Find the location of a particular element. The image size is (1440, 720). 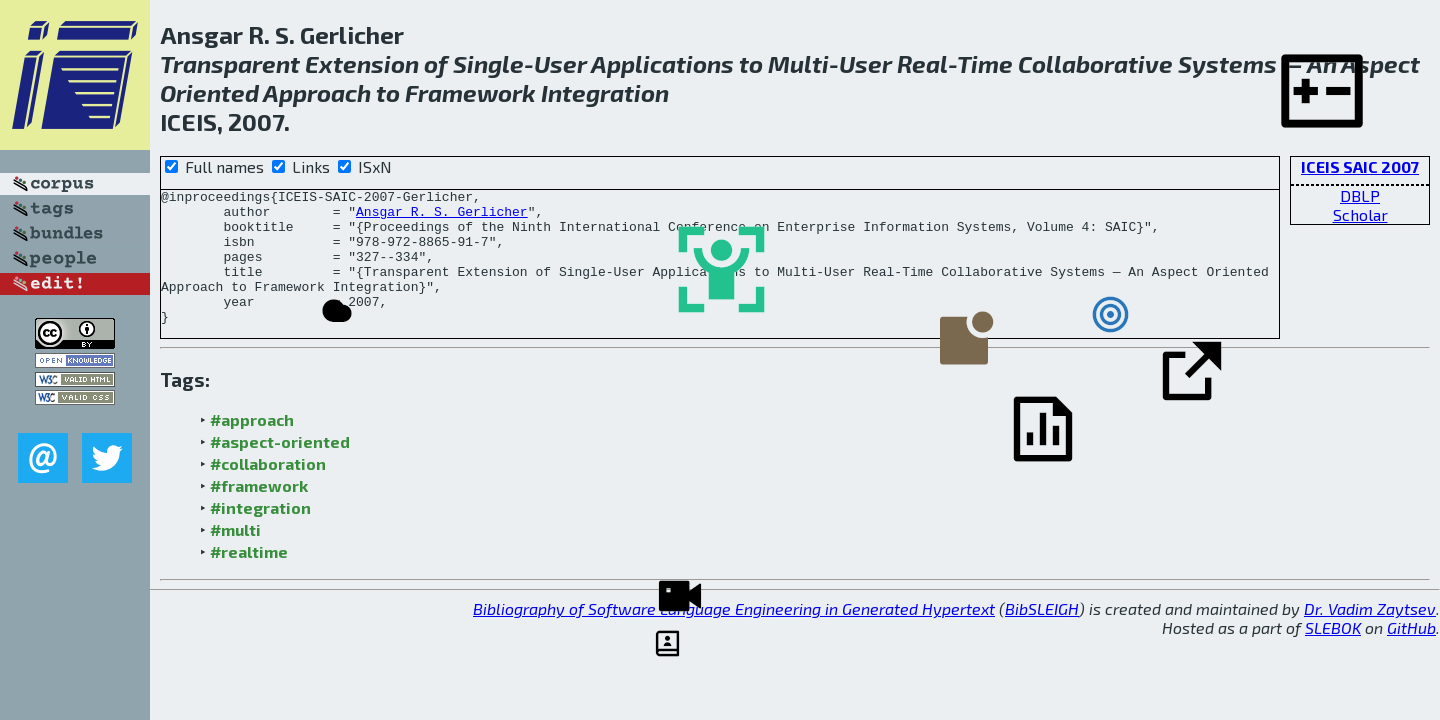

scan or verify body biometrics is located at coordinates (721, 269).